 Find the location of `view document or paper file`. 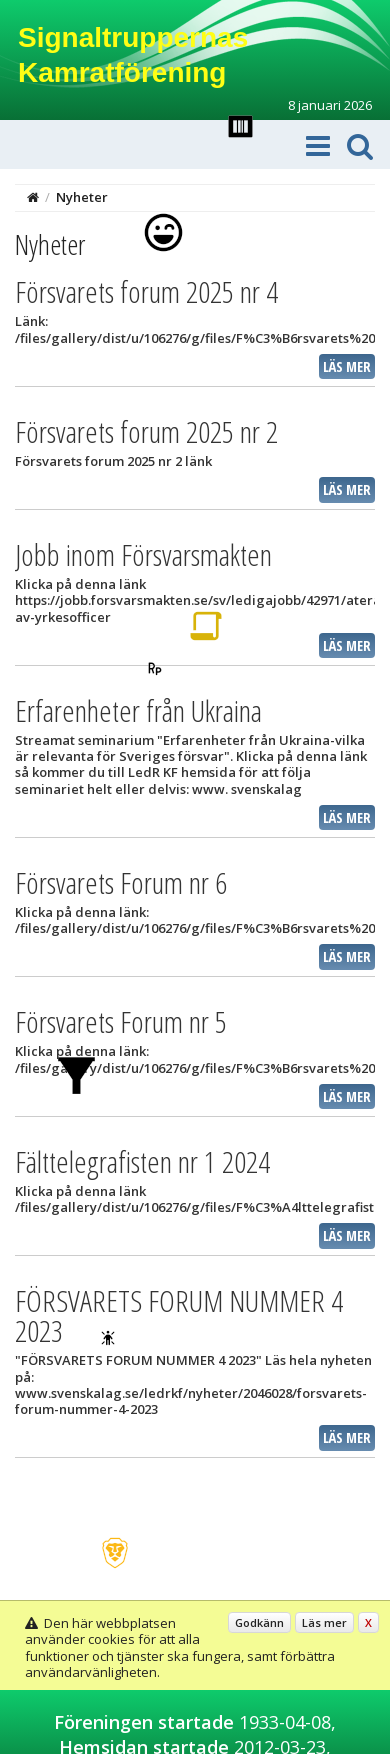

view document or paper file is located at coordinates (206, 626).